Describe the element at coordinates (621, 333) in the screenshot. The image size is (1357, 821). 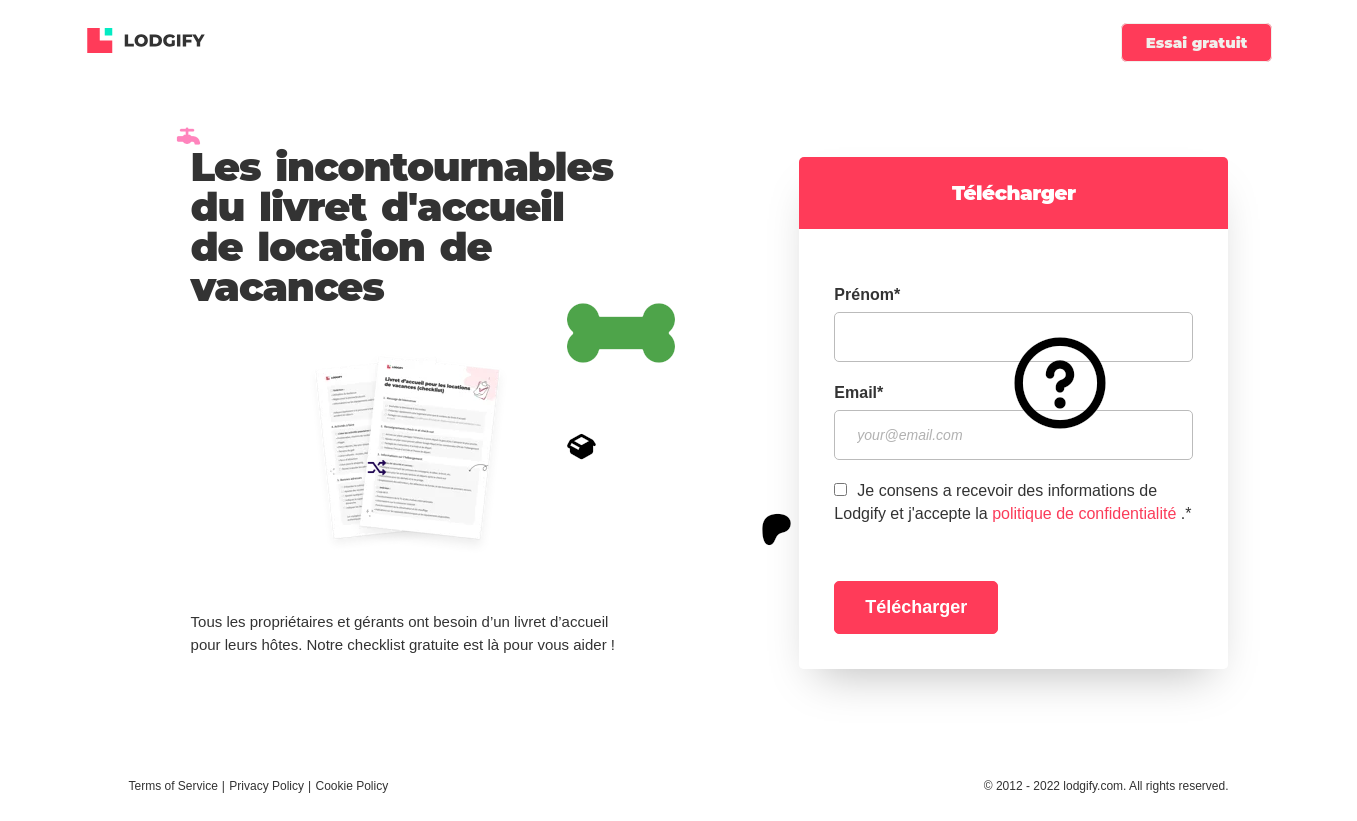
I see `access pet-related features or settings` at that location.